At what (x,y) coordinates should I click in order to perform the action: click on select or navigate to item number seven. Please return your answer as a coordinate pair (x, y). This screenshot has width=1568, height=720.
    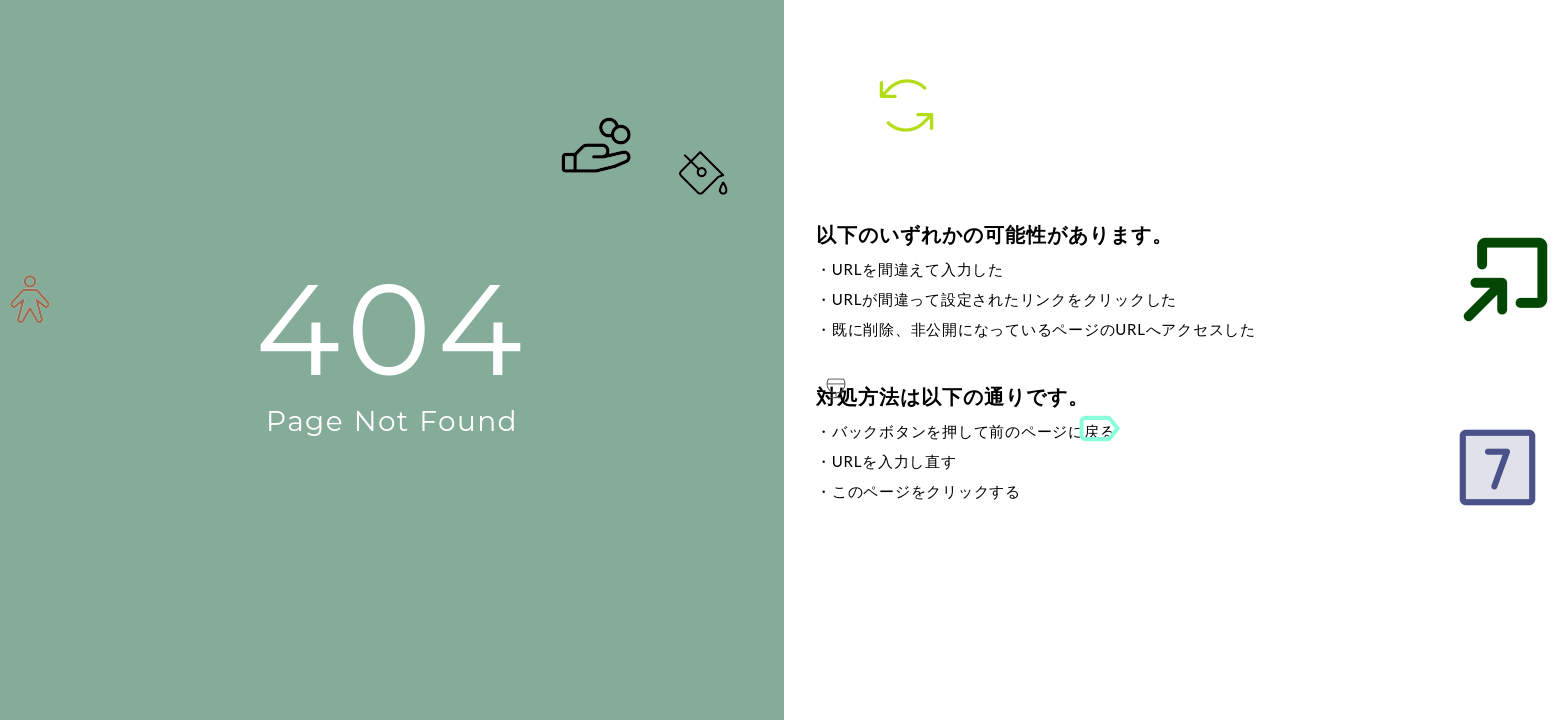
    Looking at the image, I should click on (1497, 467).